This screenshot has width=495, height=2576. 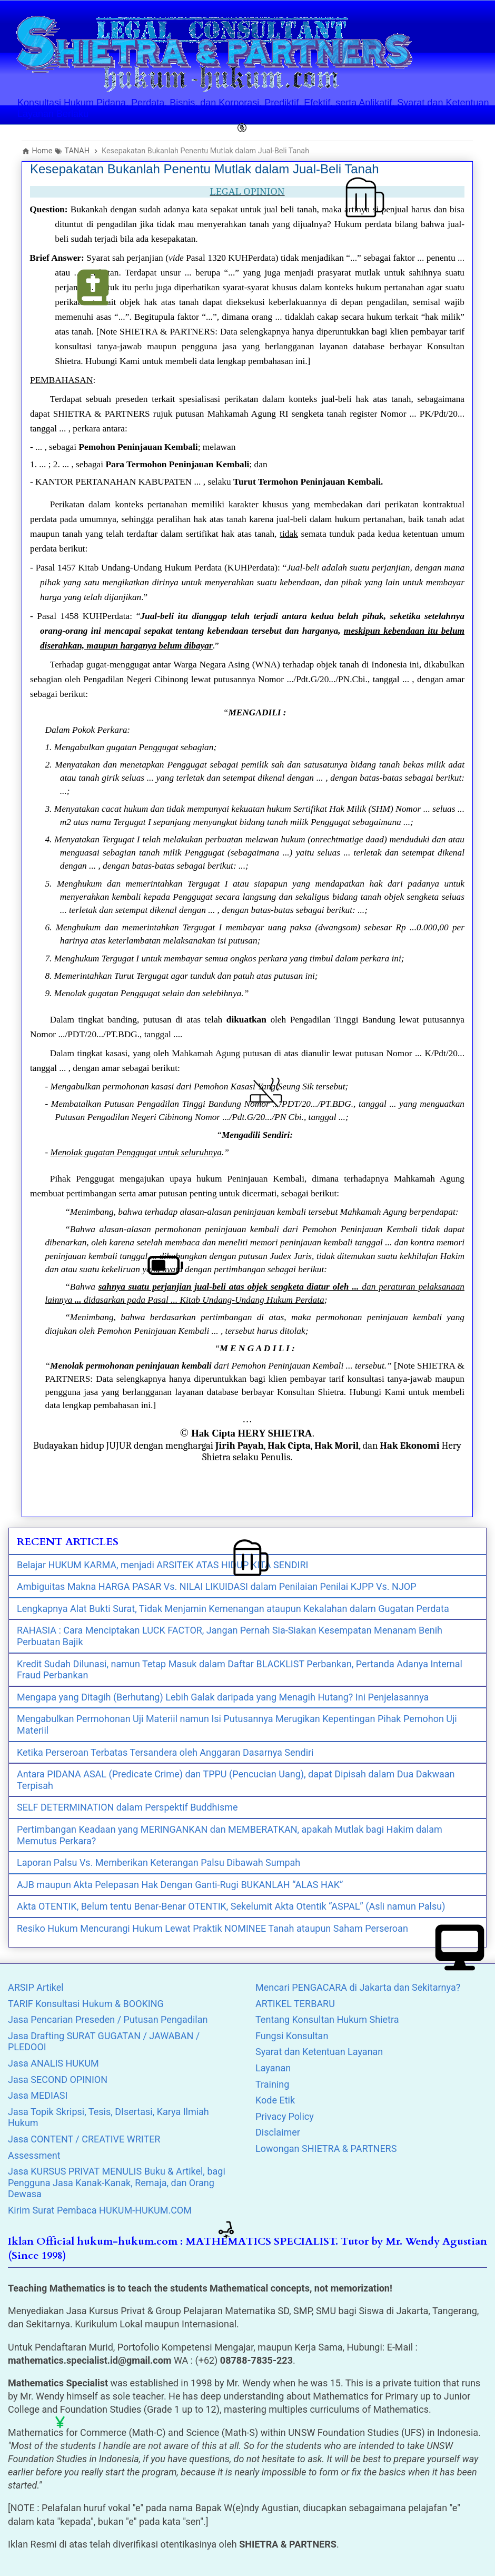 What do you see at coordinates (165, 1265) in the screenshot?
I see `indicates battery at 50% charge level` at bounding box center [165, 1265].